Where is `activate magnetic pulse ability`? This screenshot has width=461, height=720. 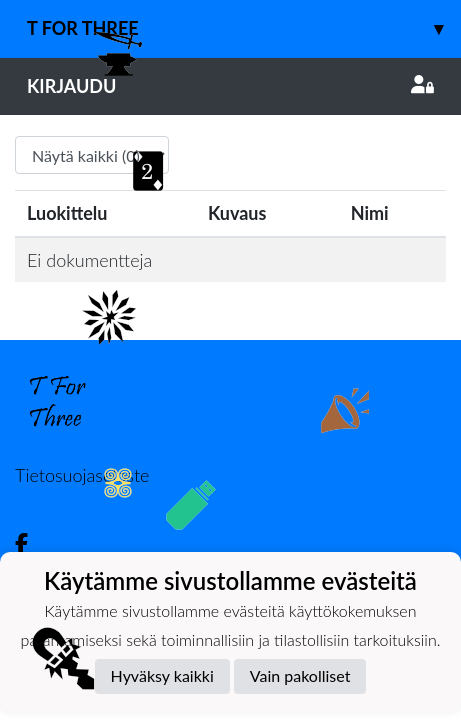
activate magnetic pulse ability is located at coordinates (63, 658).